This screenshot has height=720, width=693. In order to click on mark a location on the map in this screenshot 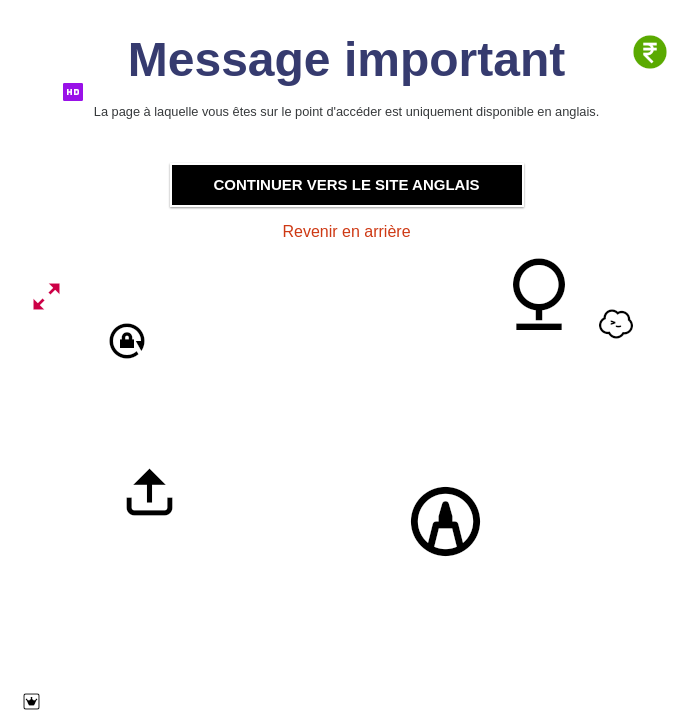, I will do `click(539, 291)`.